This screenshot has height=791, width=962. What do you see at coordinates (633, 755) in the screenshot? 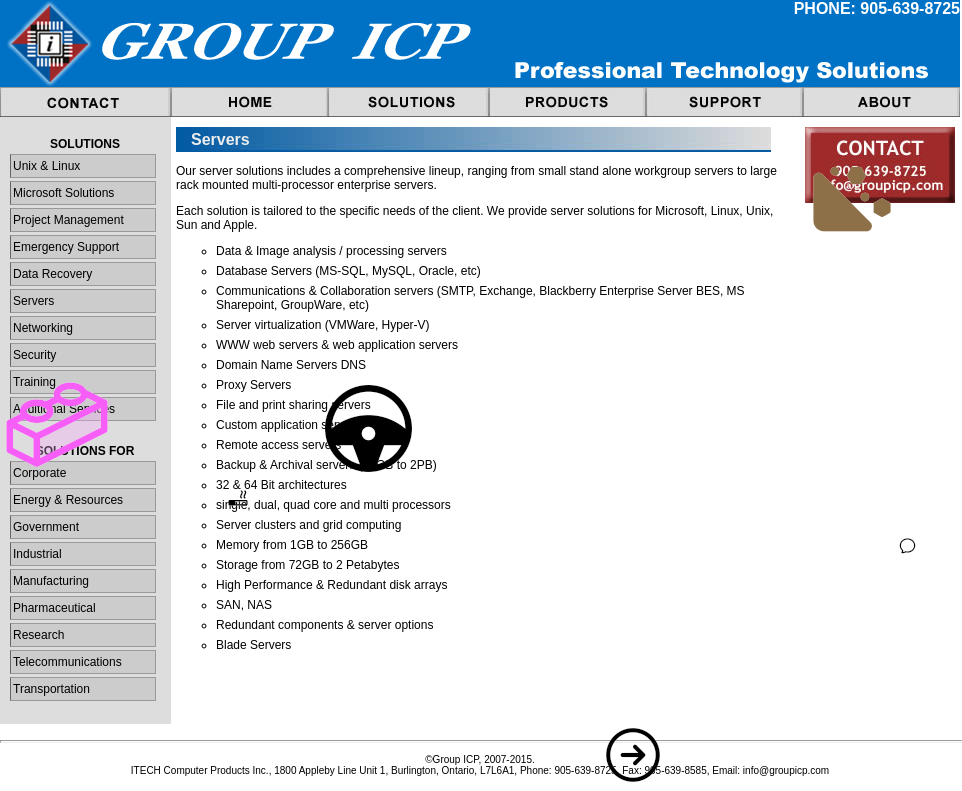
I see `proceed to the next step` at bounding box center [633, 755].